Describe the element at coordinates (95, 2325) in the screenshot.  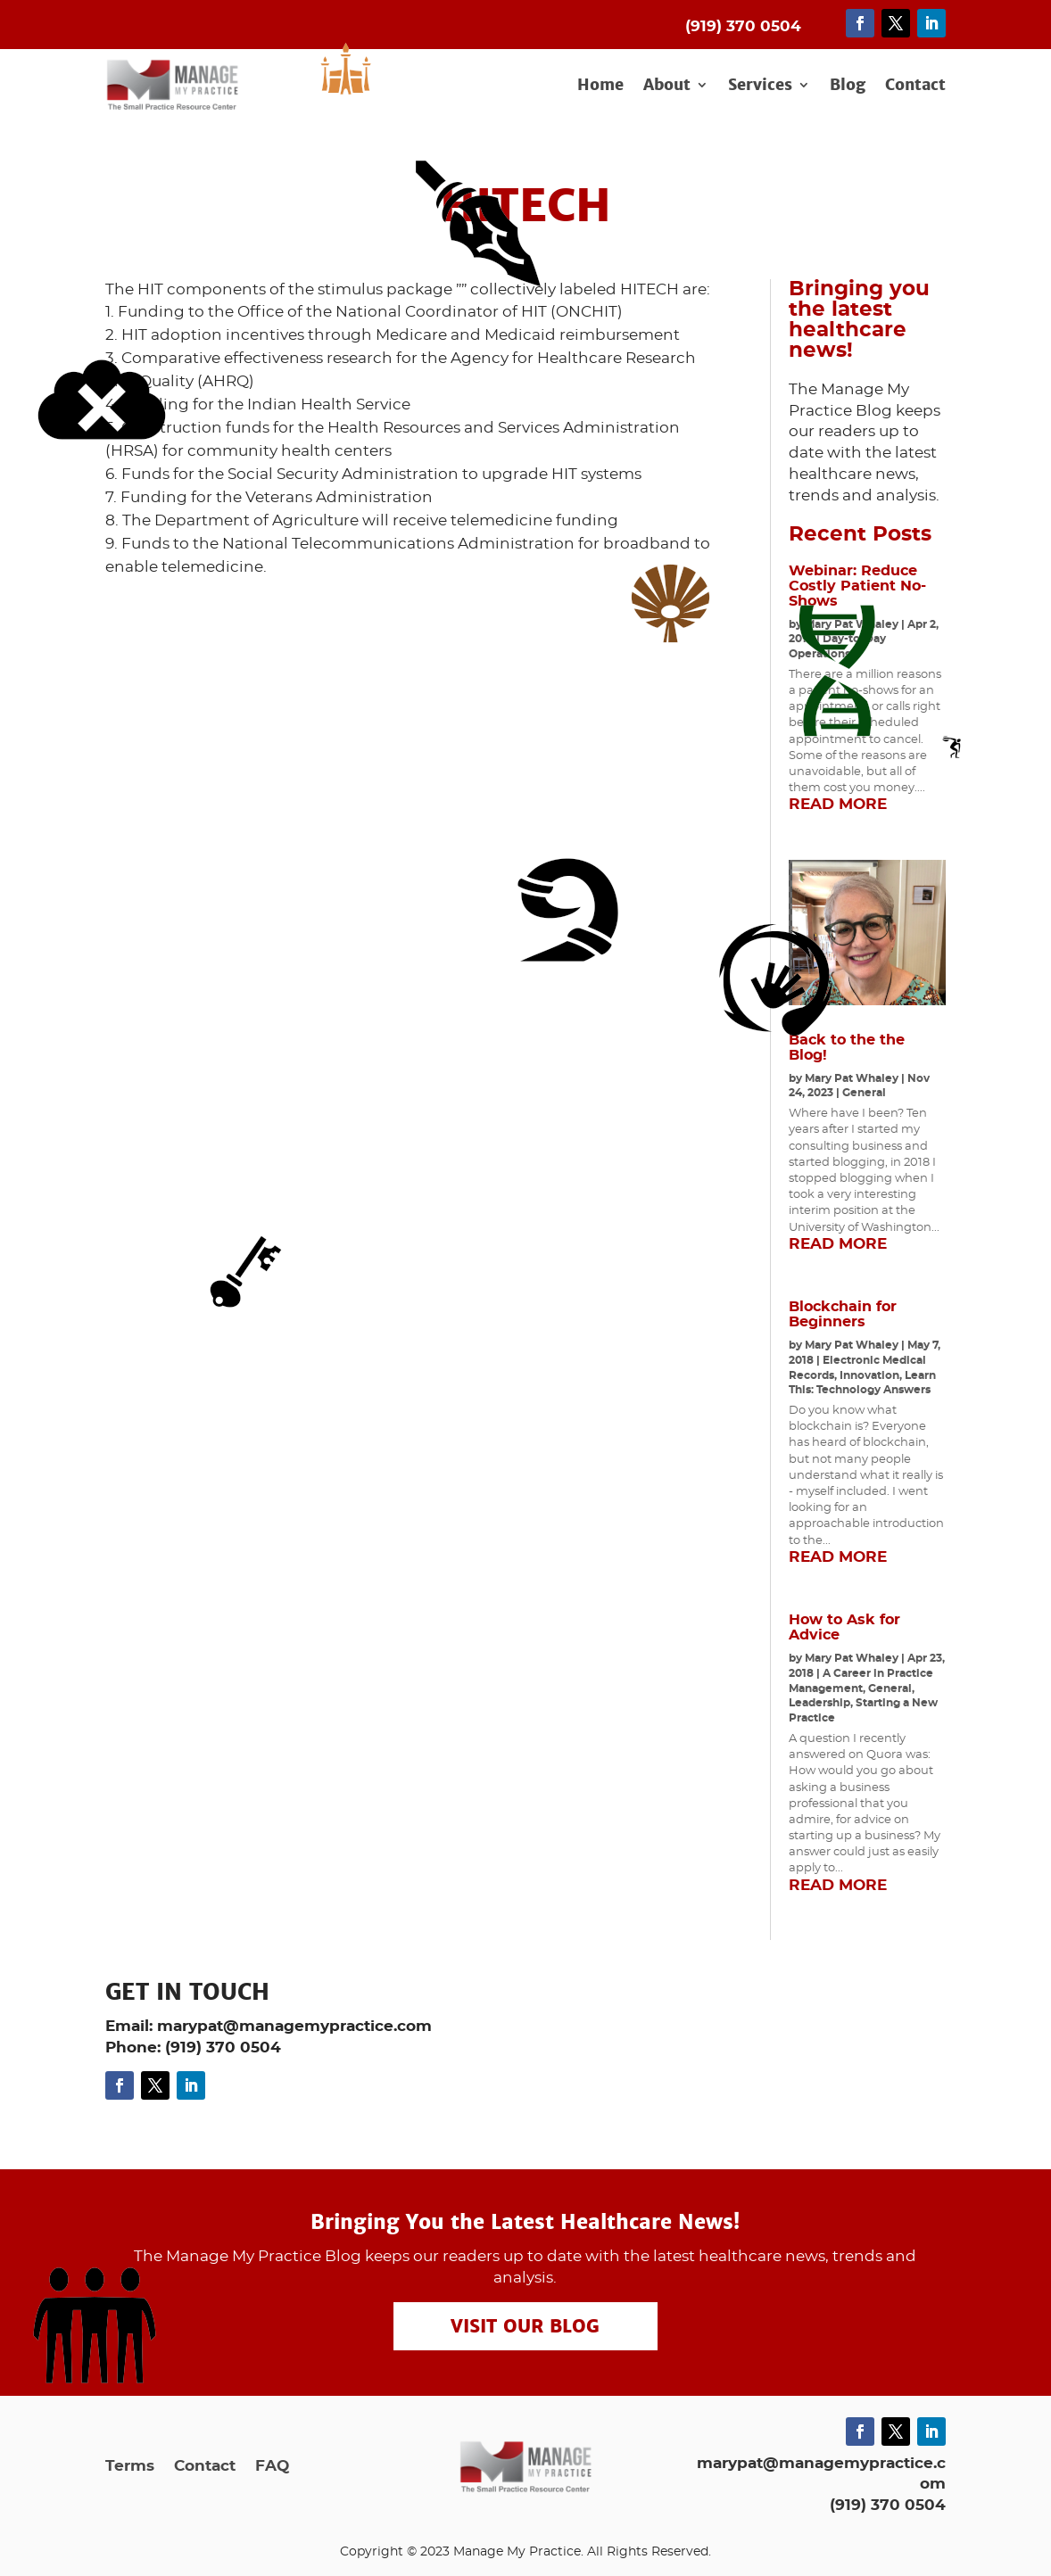
I see `view your friends list` at that location.